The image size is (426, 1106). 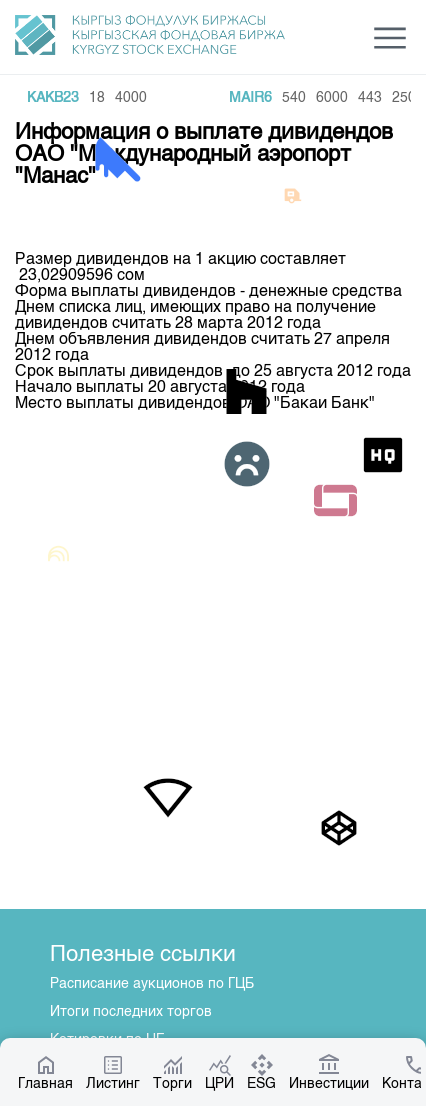 I want to click on indicates mature or violent content warning, so click(x=117, y=160).